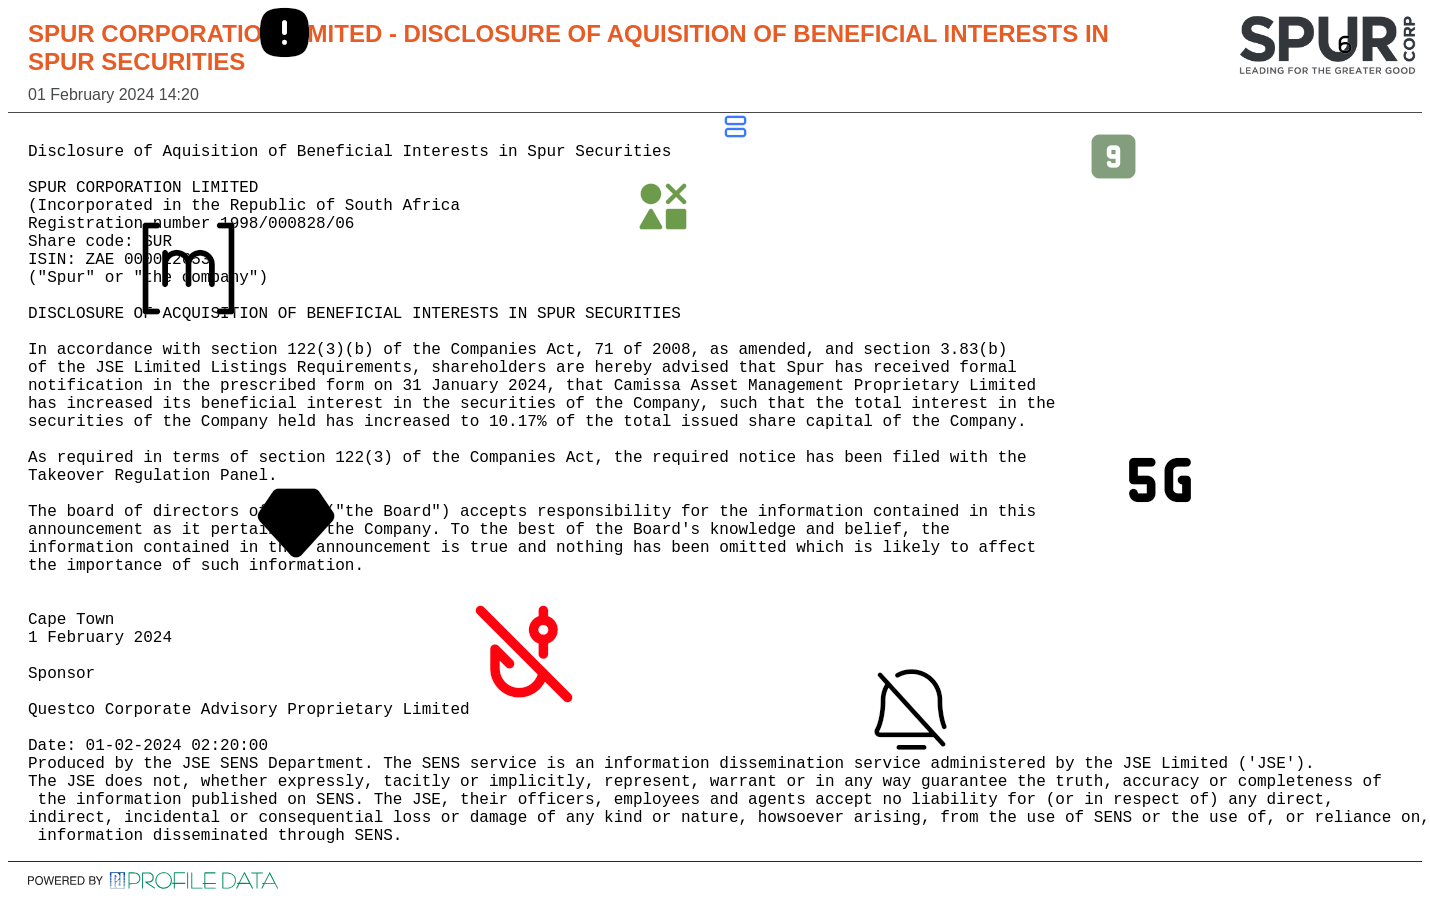 Image resolution: width=1430 pixels, height=901 pixels. Describe the element at coordinates (1345, 44) in the screenshot. I see `indicates the number six in a list or count` at that location.